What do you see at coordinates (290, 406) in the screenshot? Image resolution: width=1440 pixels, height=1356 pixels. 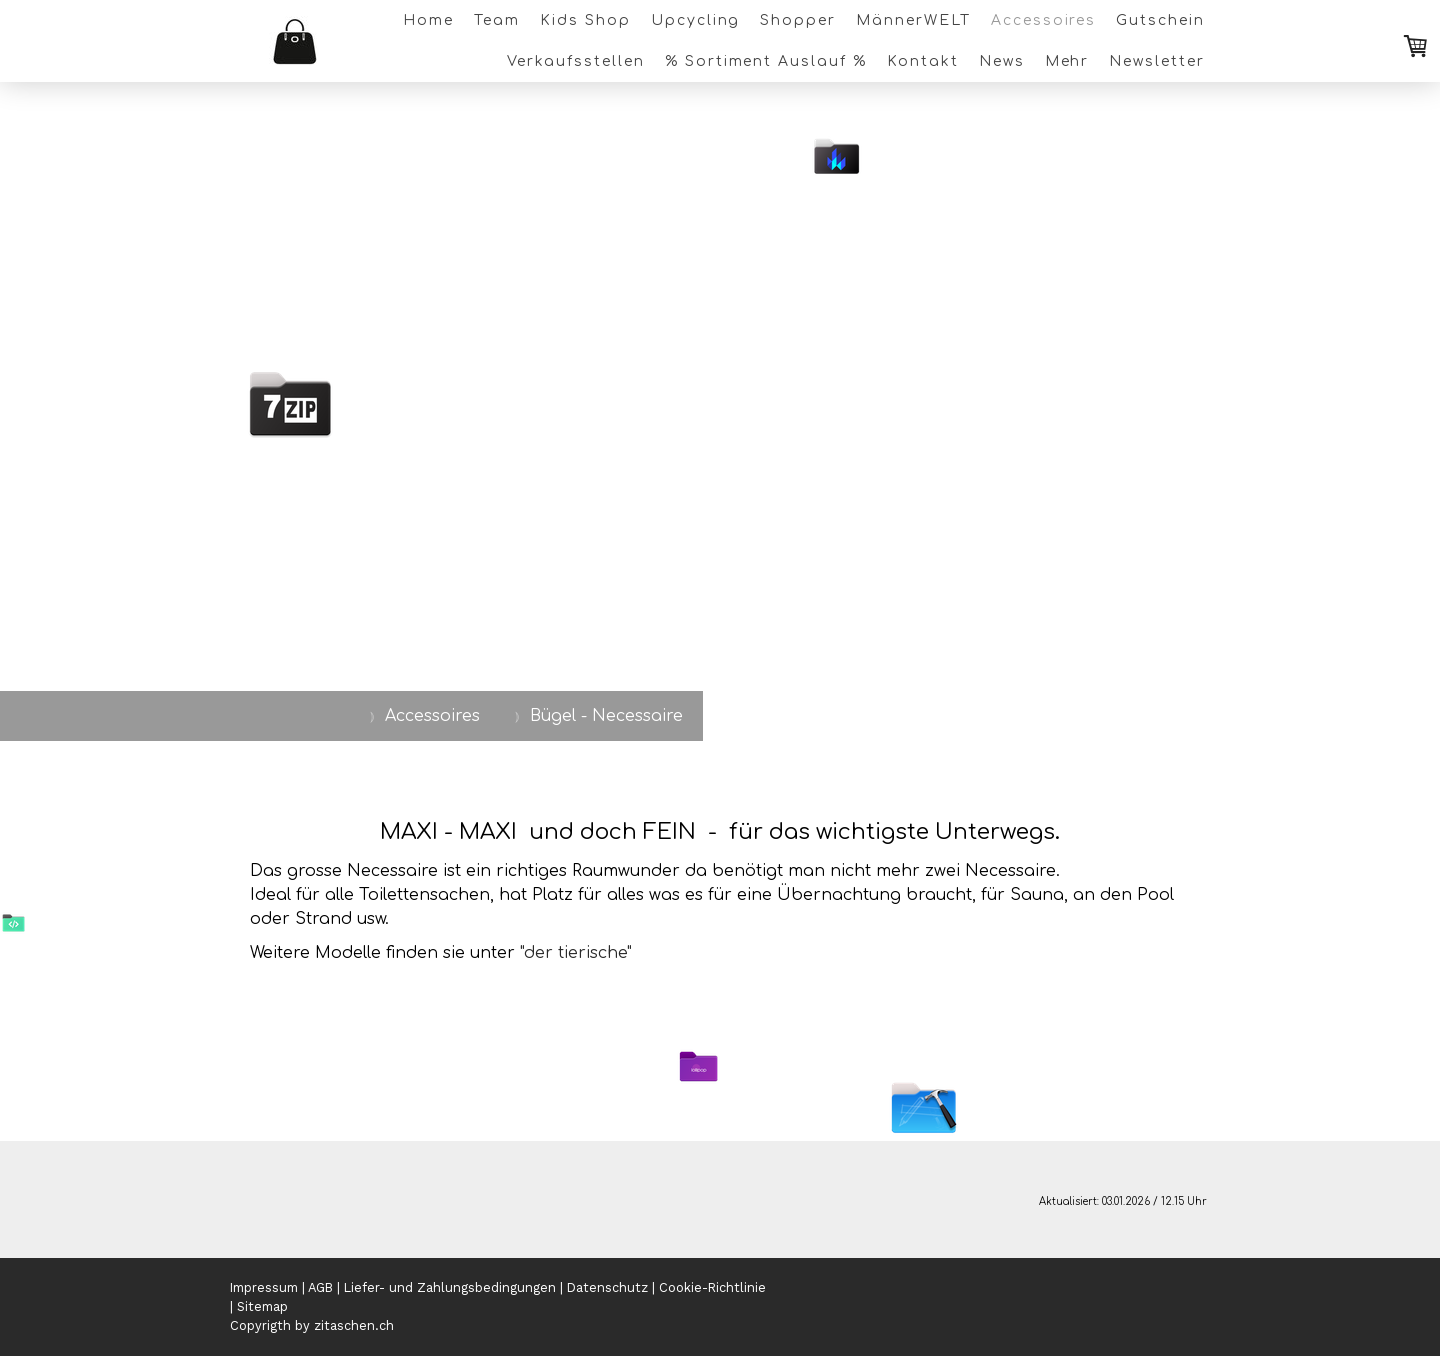 I see `open folder containing 7-zip compressed files` at bounding box center [290, 406].